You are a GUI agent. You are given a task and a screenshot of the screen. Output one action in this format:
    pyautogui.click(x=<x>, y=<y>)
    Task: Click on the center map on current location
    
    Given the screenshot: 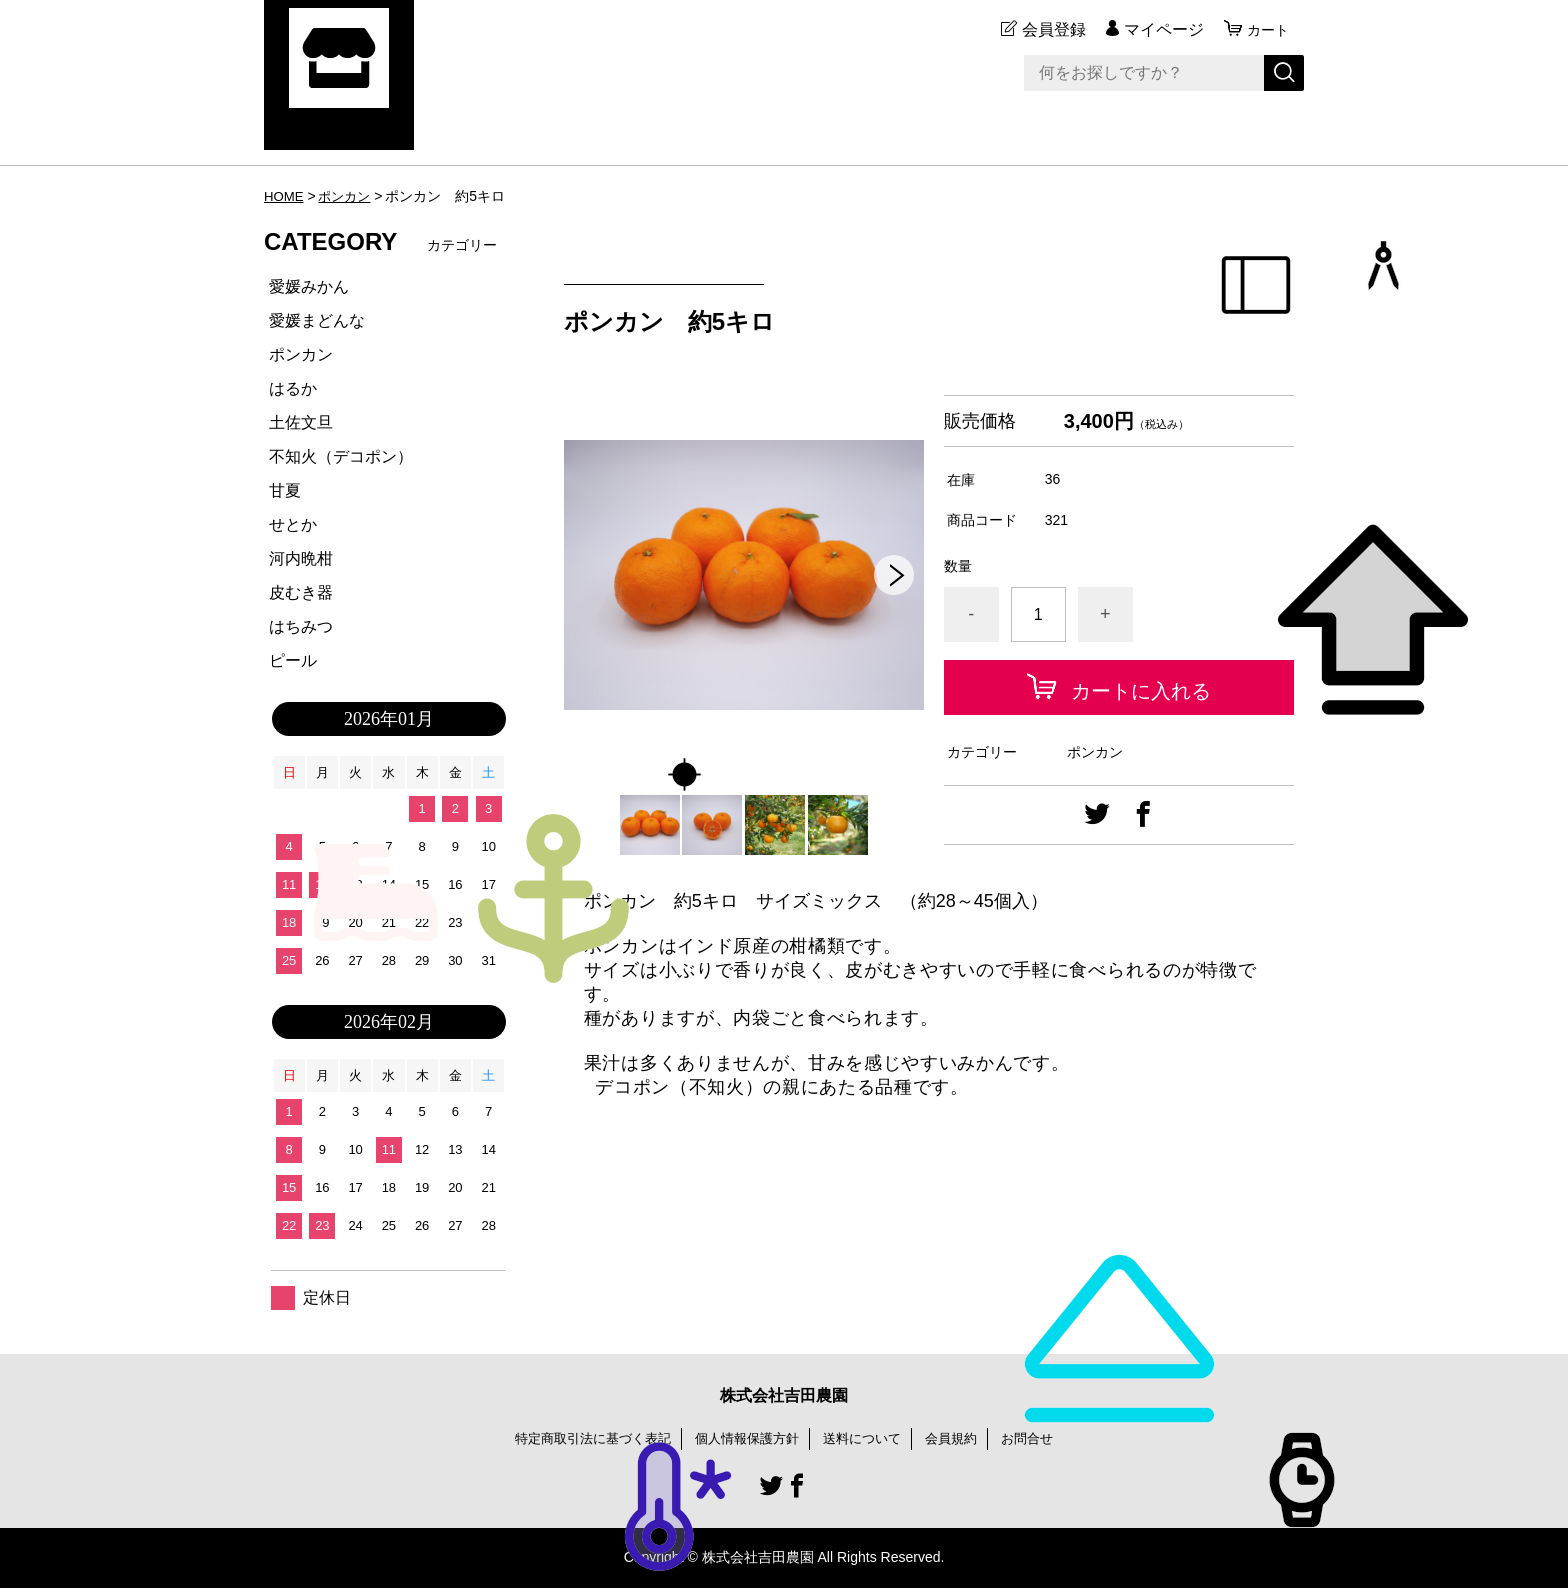 What is the action you would take?
    pyautogui.click(x=684, y=774)
    